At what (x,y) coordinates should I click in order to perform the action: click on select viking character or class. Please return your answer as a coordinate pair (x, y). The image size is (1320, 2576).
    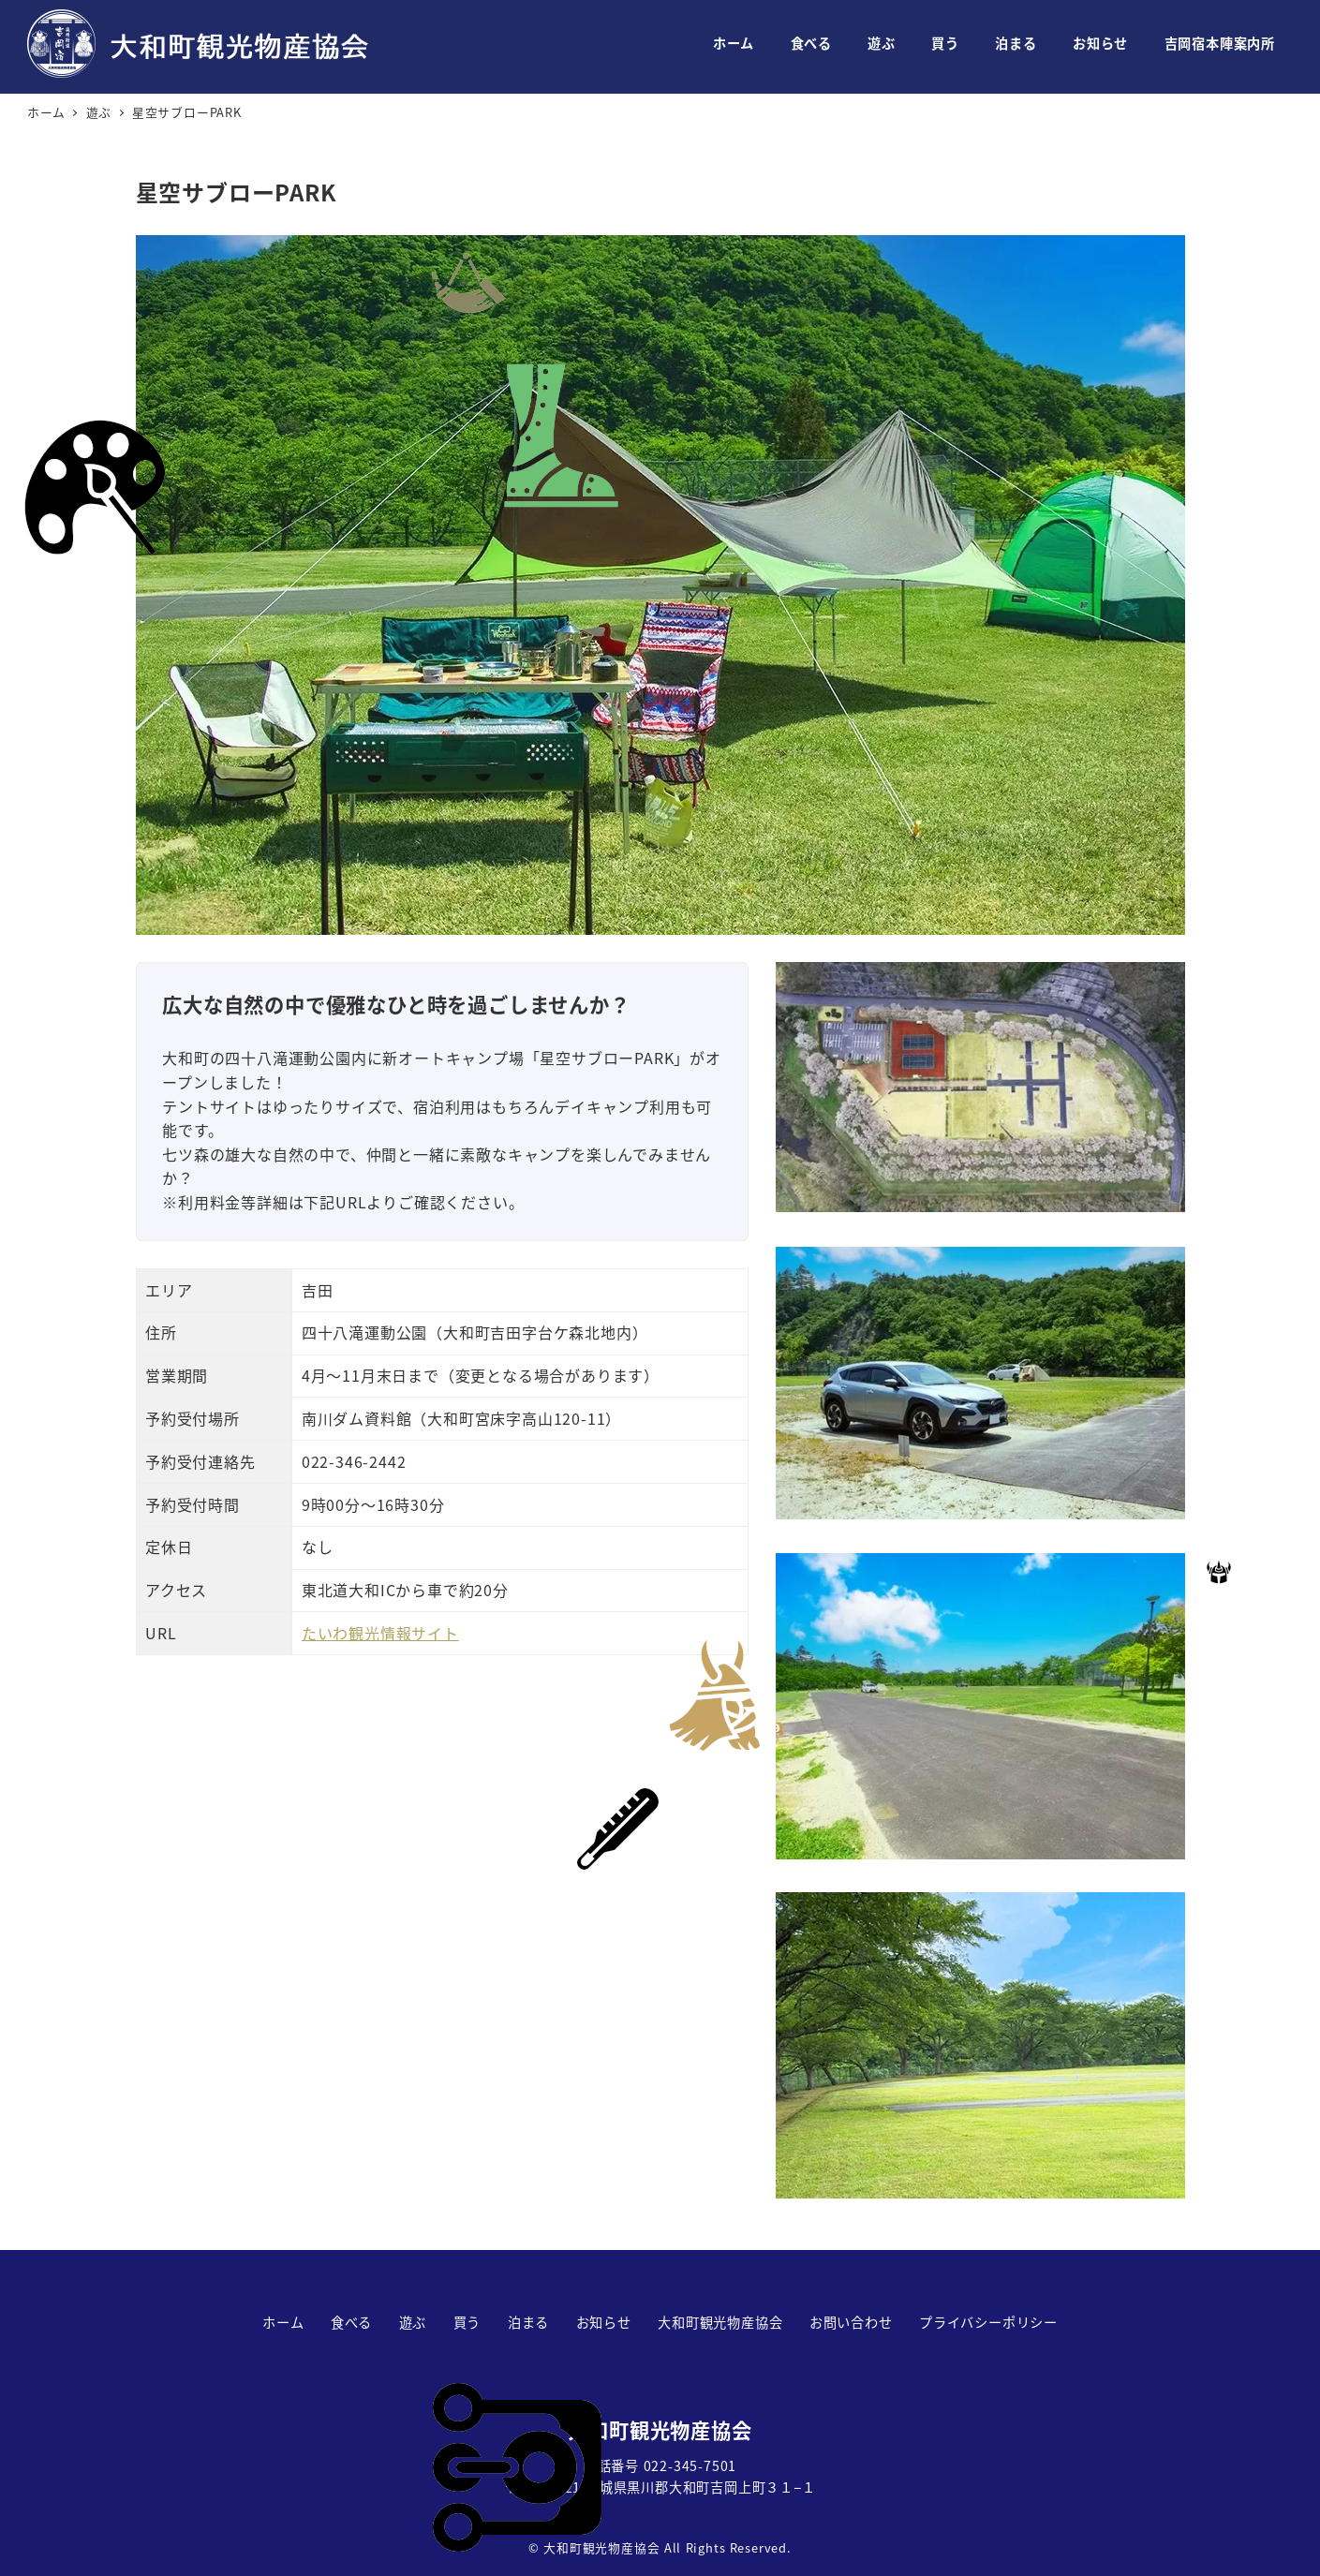
    Looking at the image, I should click on (715, 1695).